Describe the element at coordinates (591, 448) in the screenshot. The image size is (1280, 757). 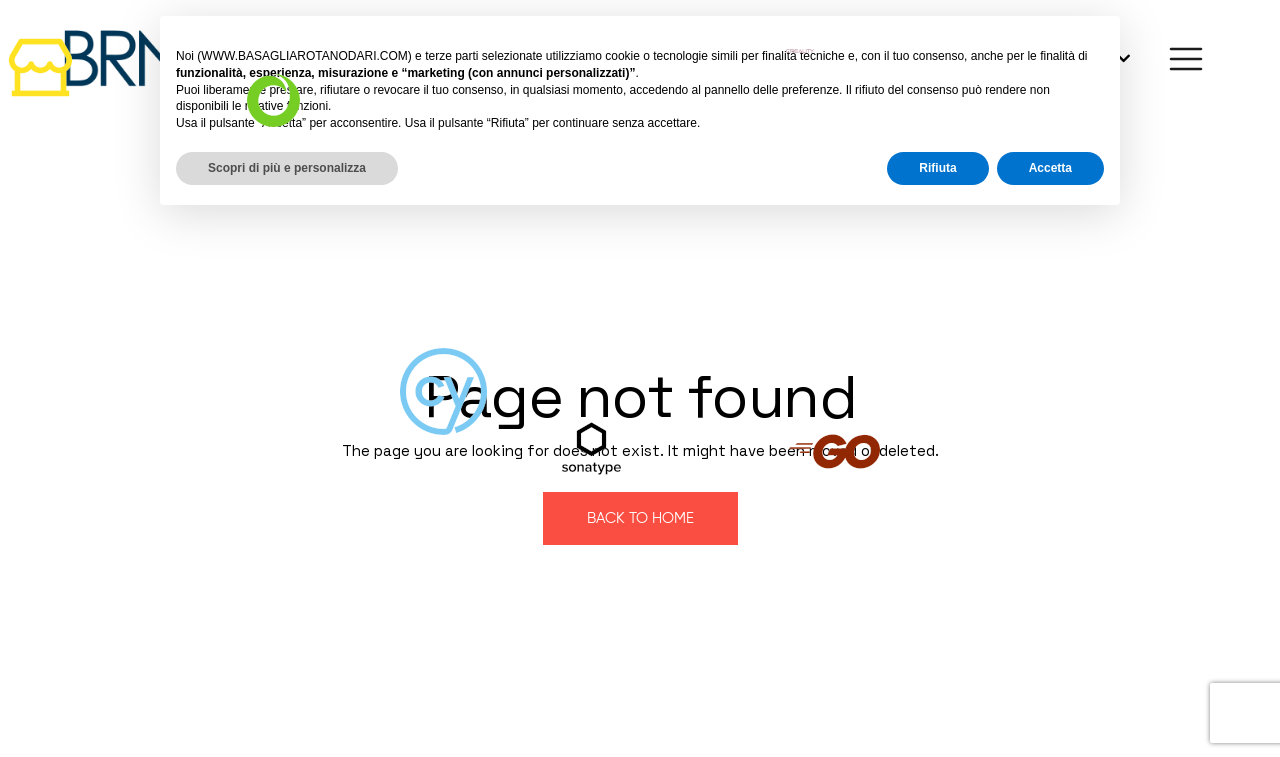
I see `navigate to Sonatype website or services` at that location.